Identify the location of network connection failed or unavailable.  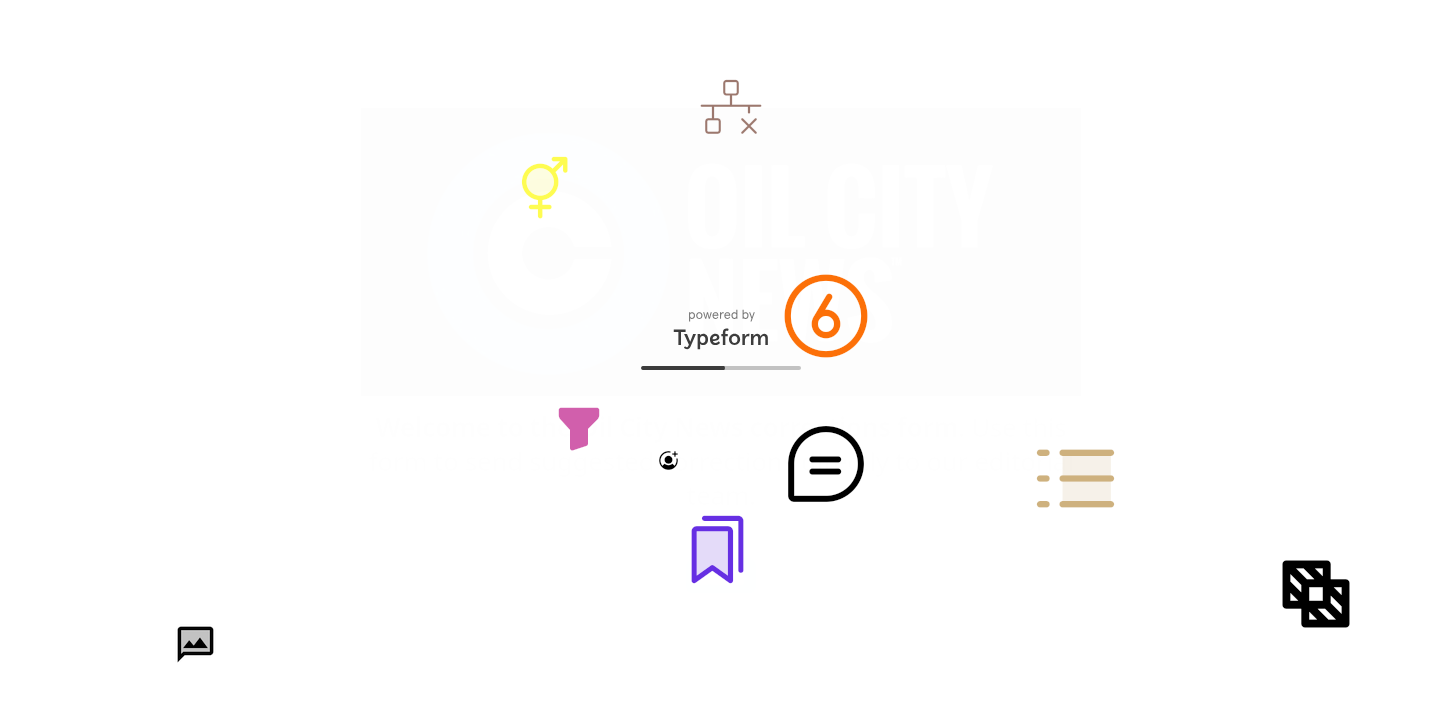
(731, 108).